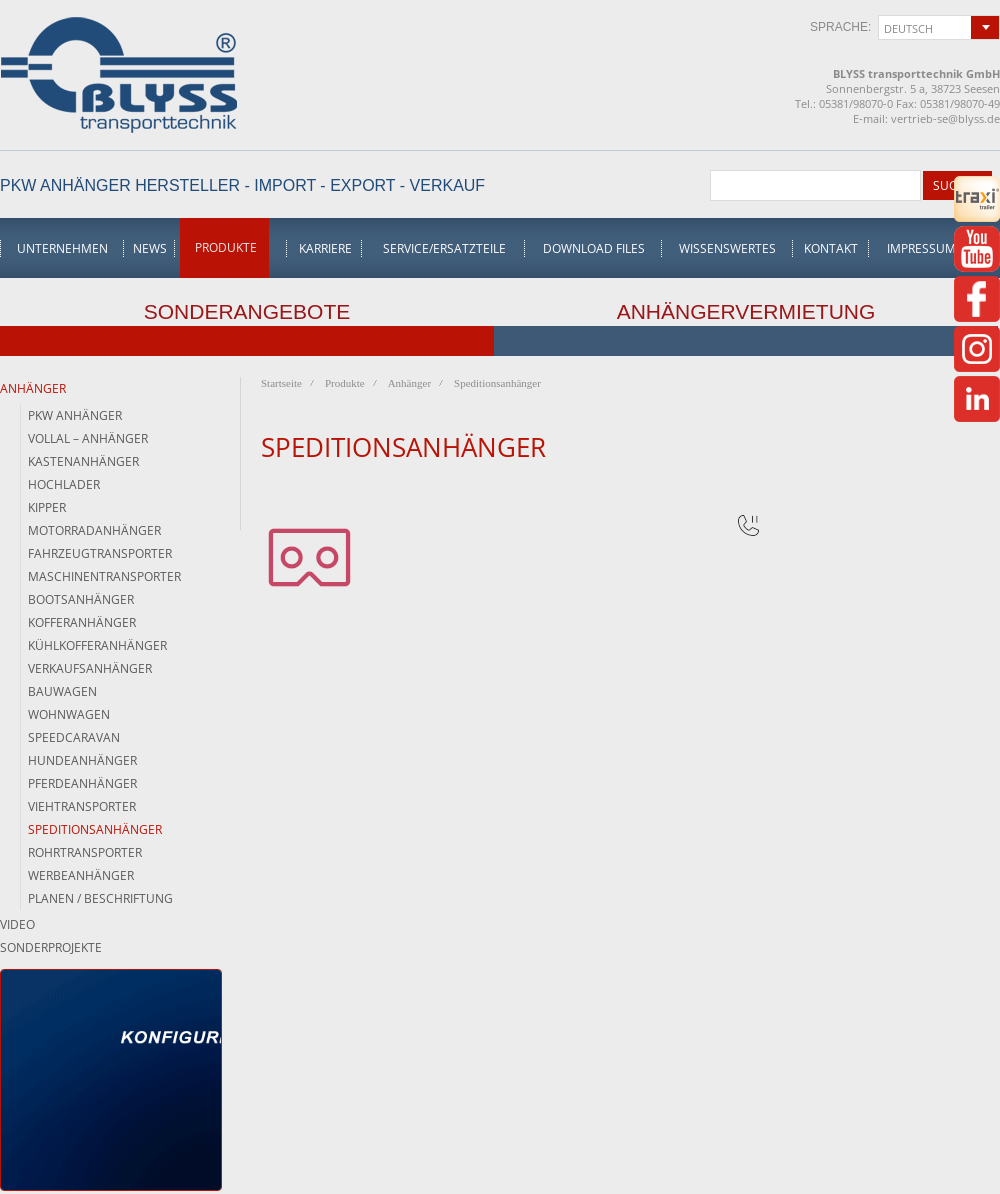 The image size is (1000, 1194). Describe the element at coordinates (749, 525) in the screenshot. I see `put current call on hold` at that location.